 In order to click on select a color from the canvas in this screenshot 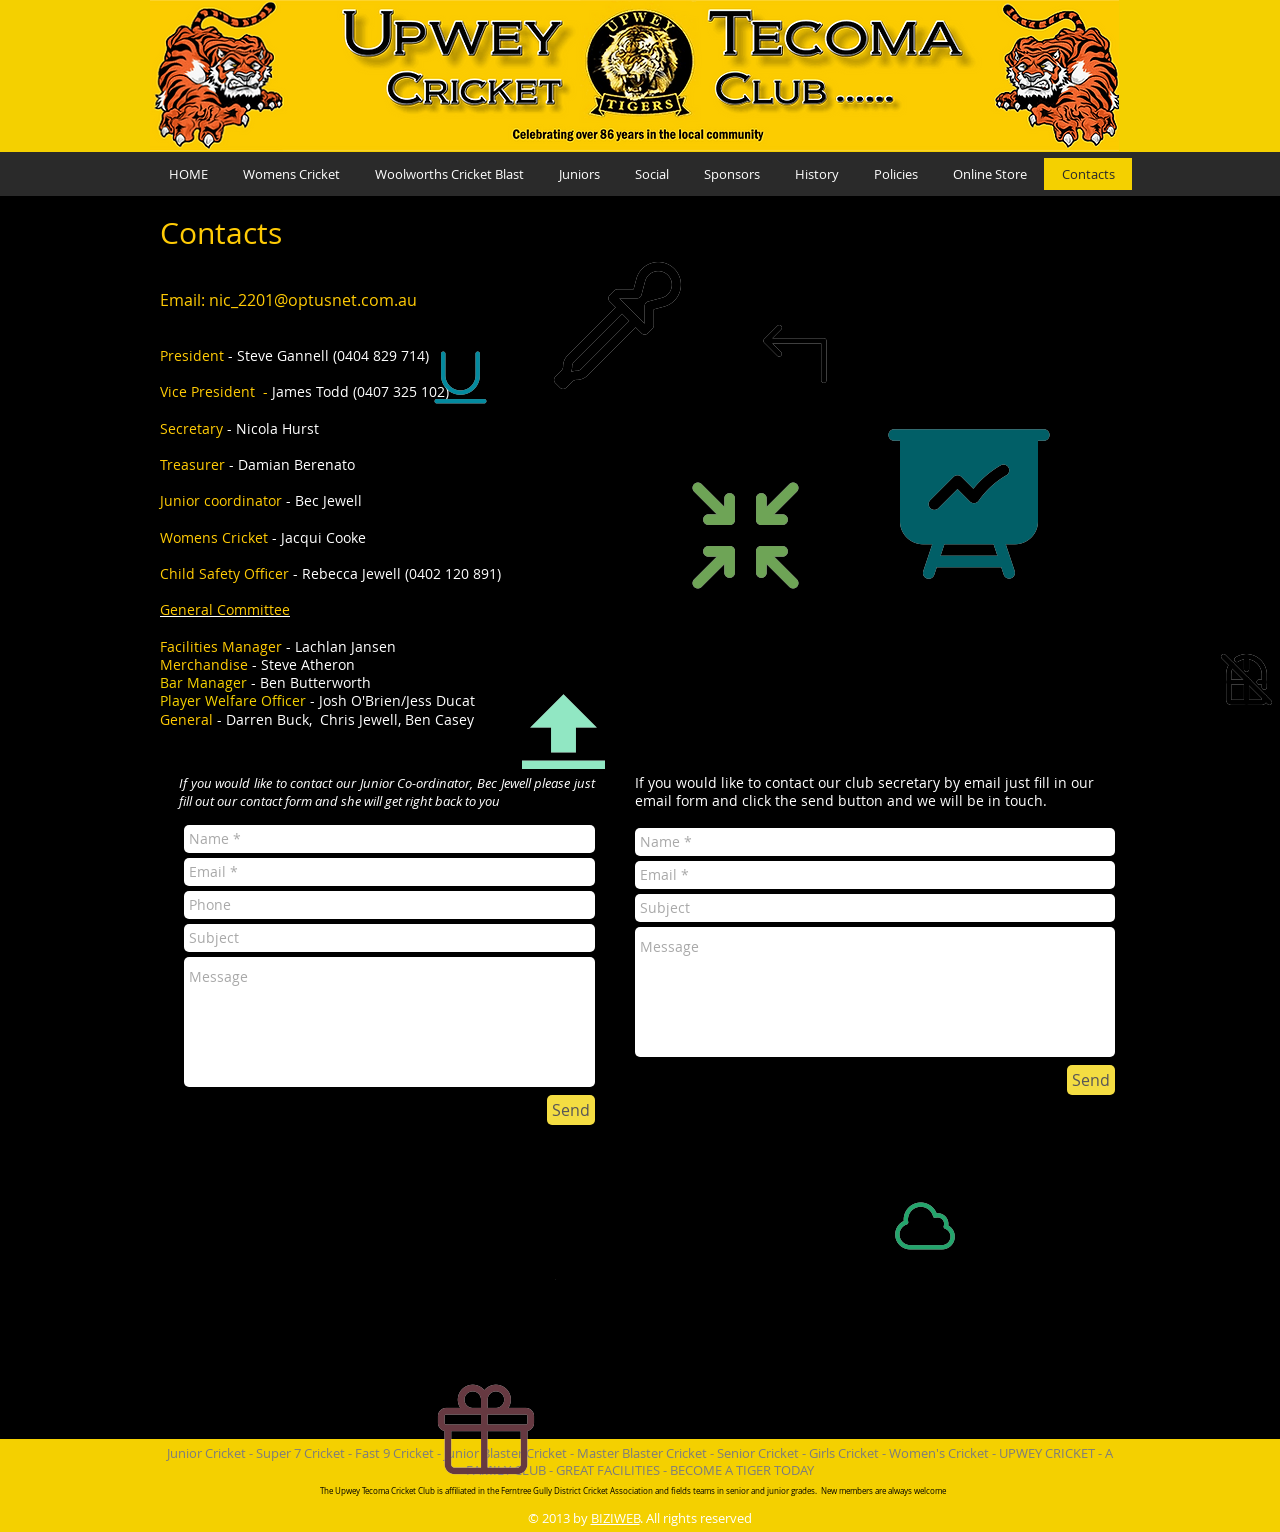, I will do `click(617, 325)`.